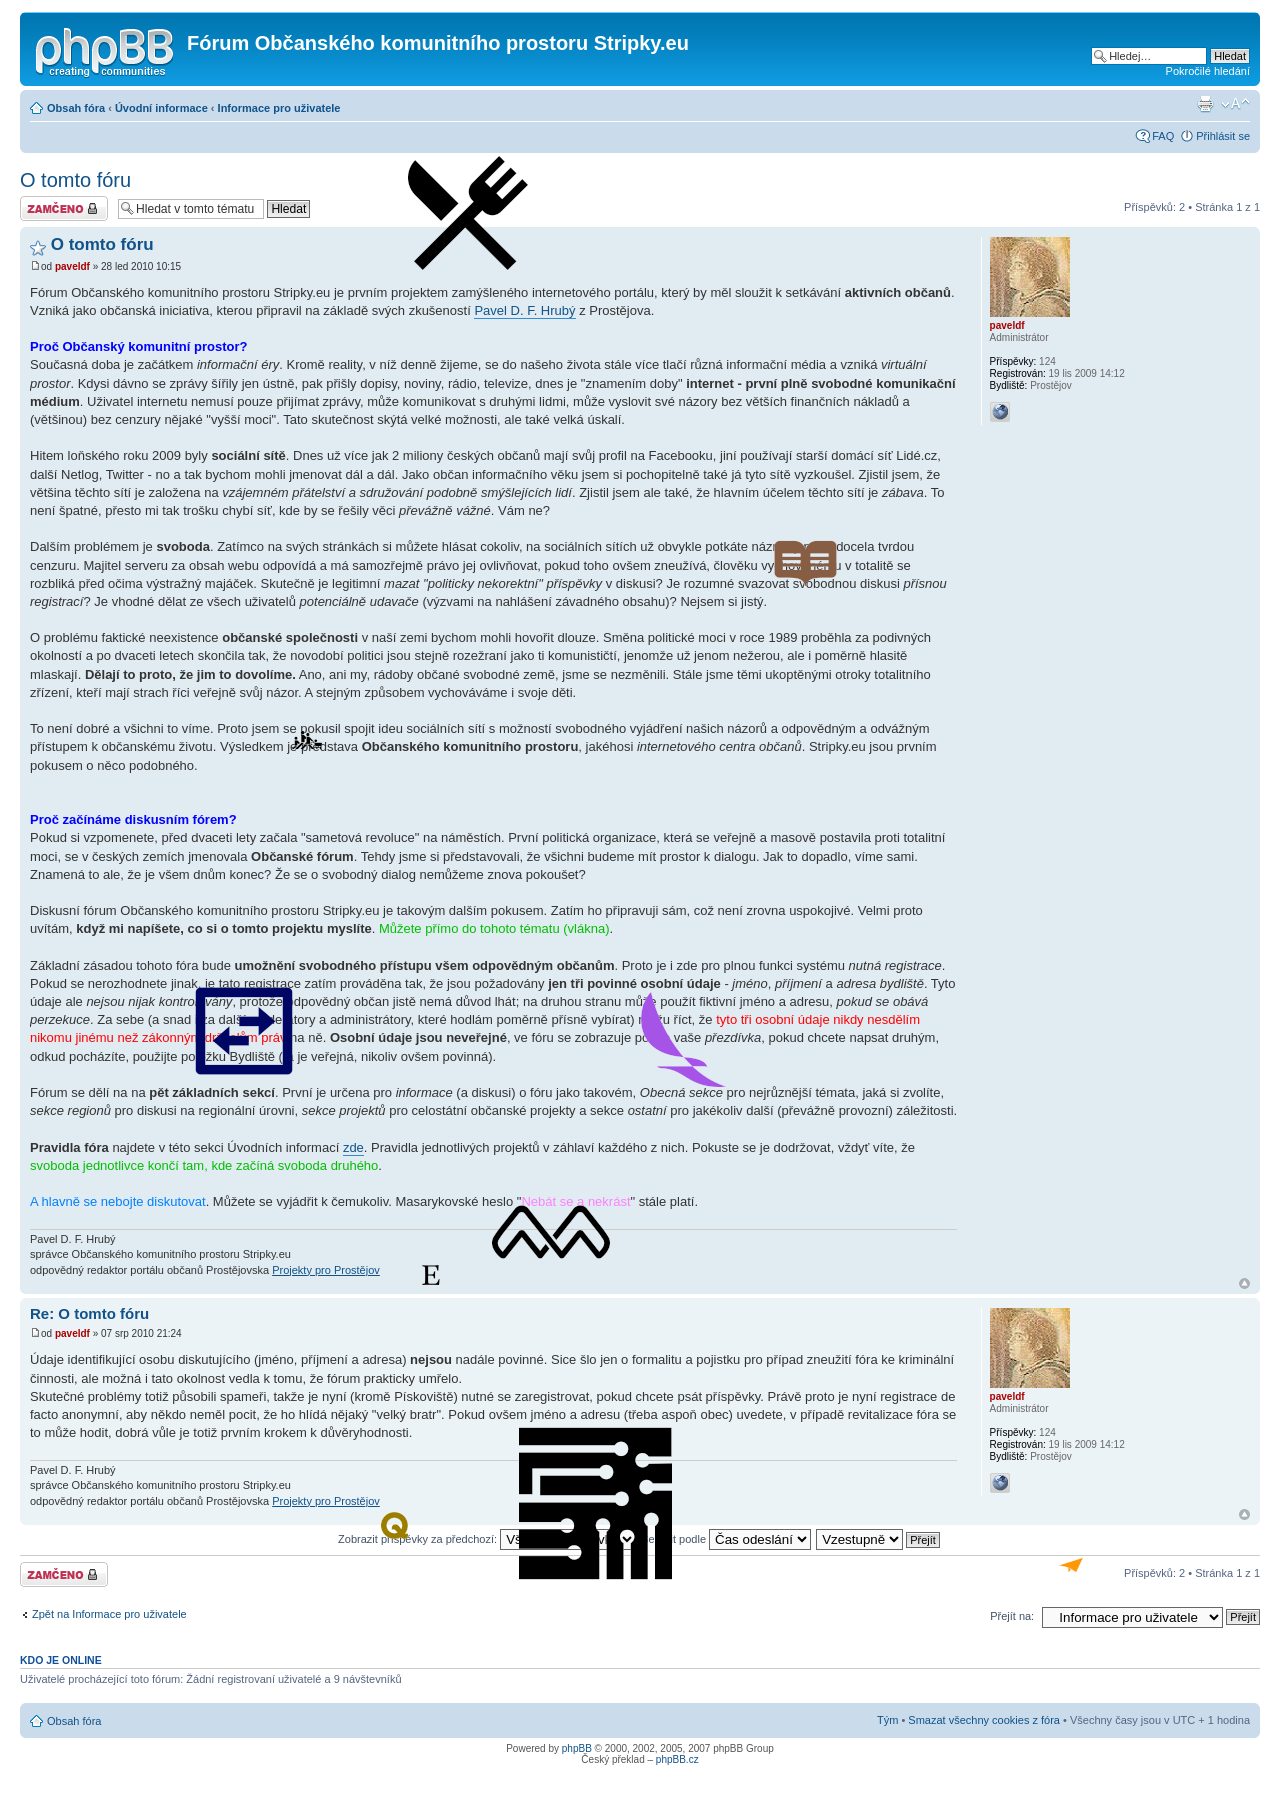 The width and height of the screenshot is (1280, 1793). I want to click on open the mealie recipe manager app, so click(468, 213).